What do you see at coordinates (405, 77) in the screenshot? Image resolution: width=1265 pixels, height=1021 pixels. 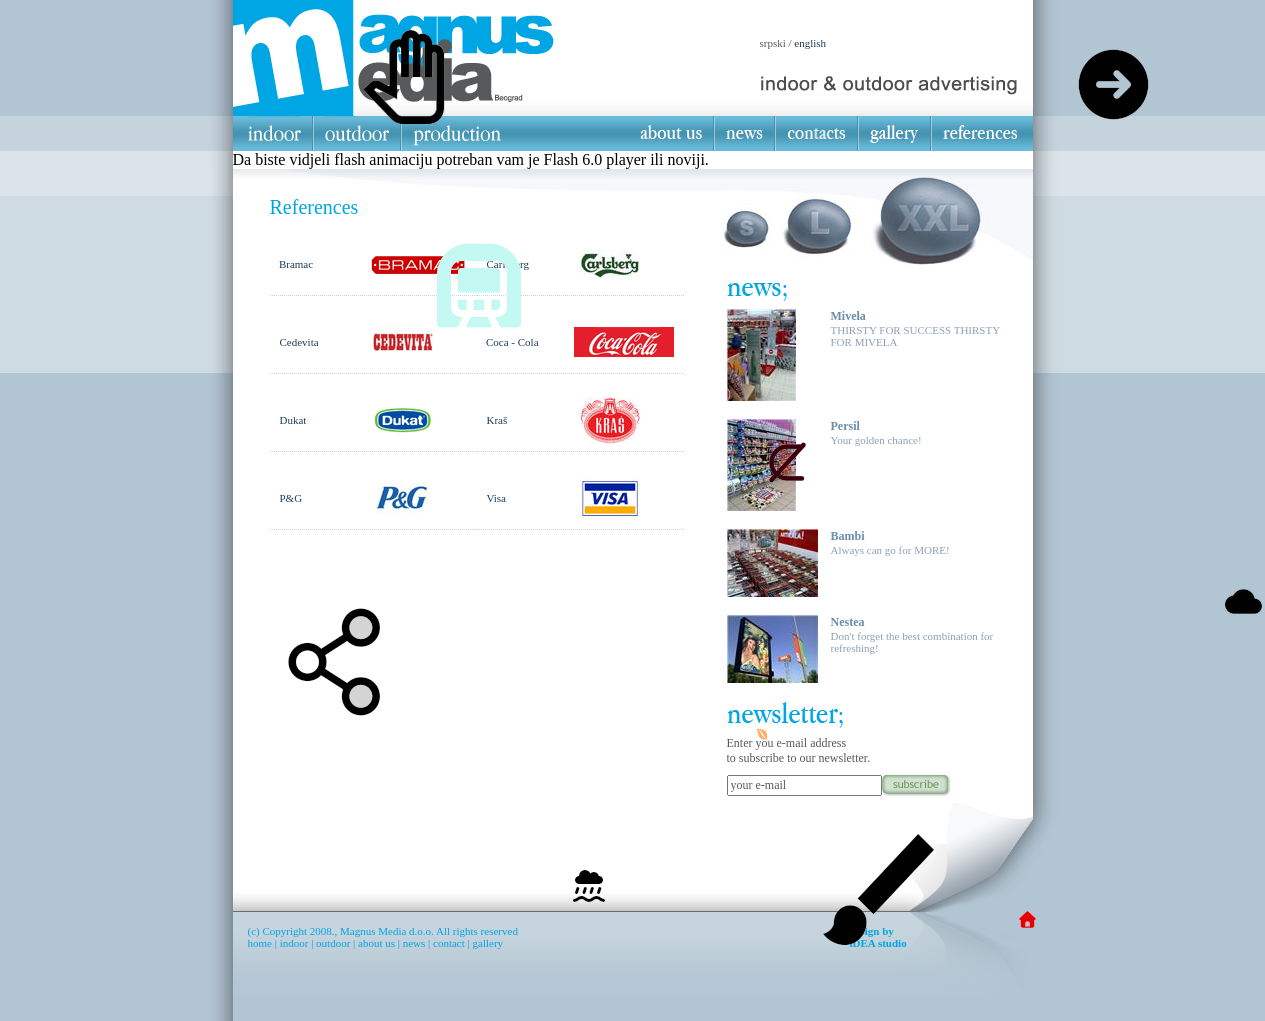 I see `stop or pause an action` at bounding box center [405, 77].